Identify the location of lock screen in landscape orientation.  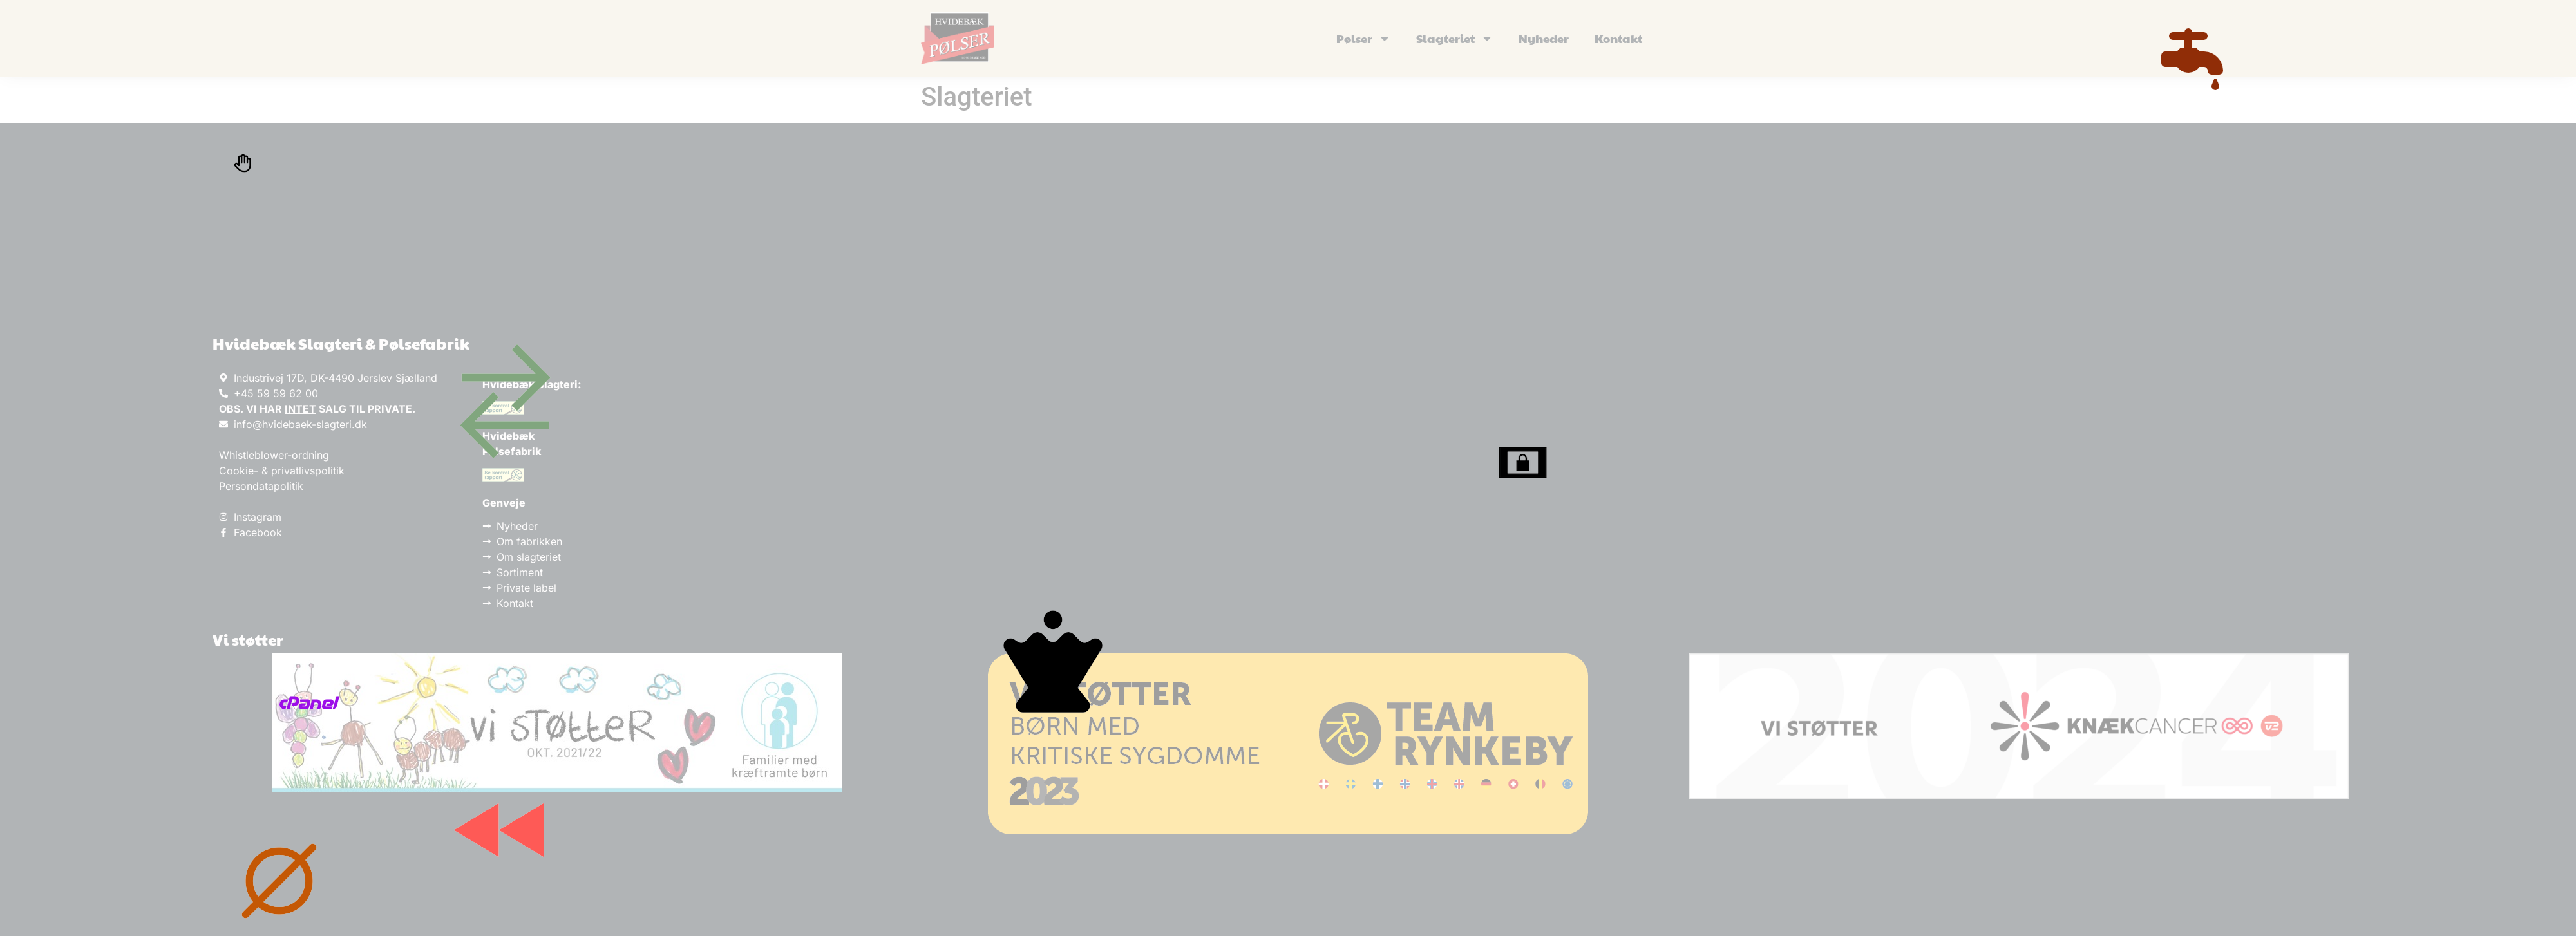
(1522, 462).